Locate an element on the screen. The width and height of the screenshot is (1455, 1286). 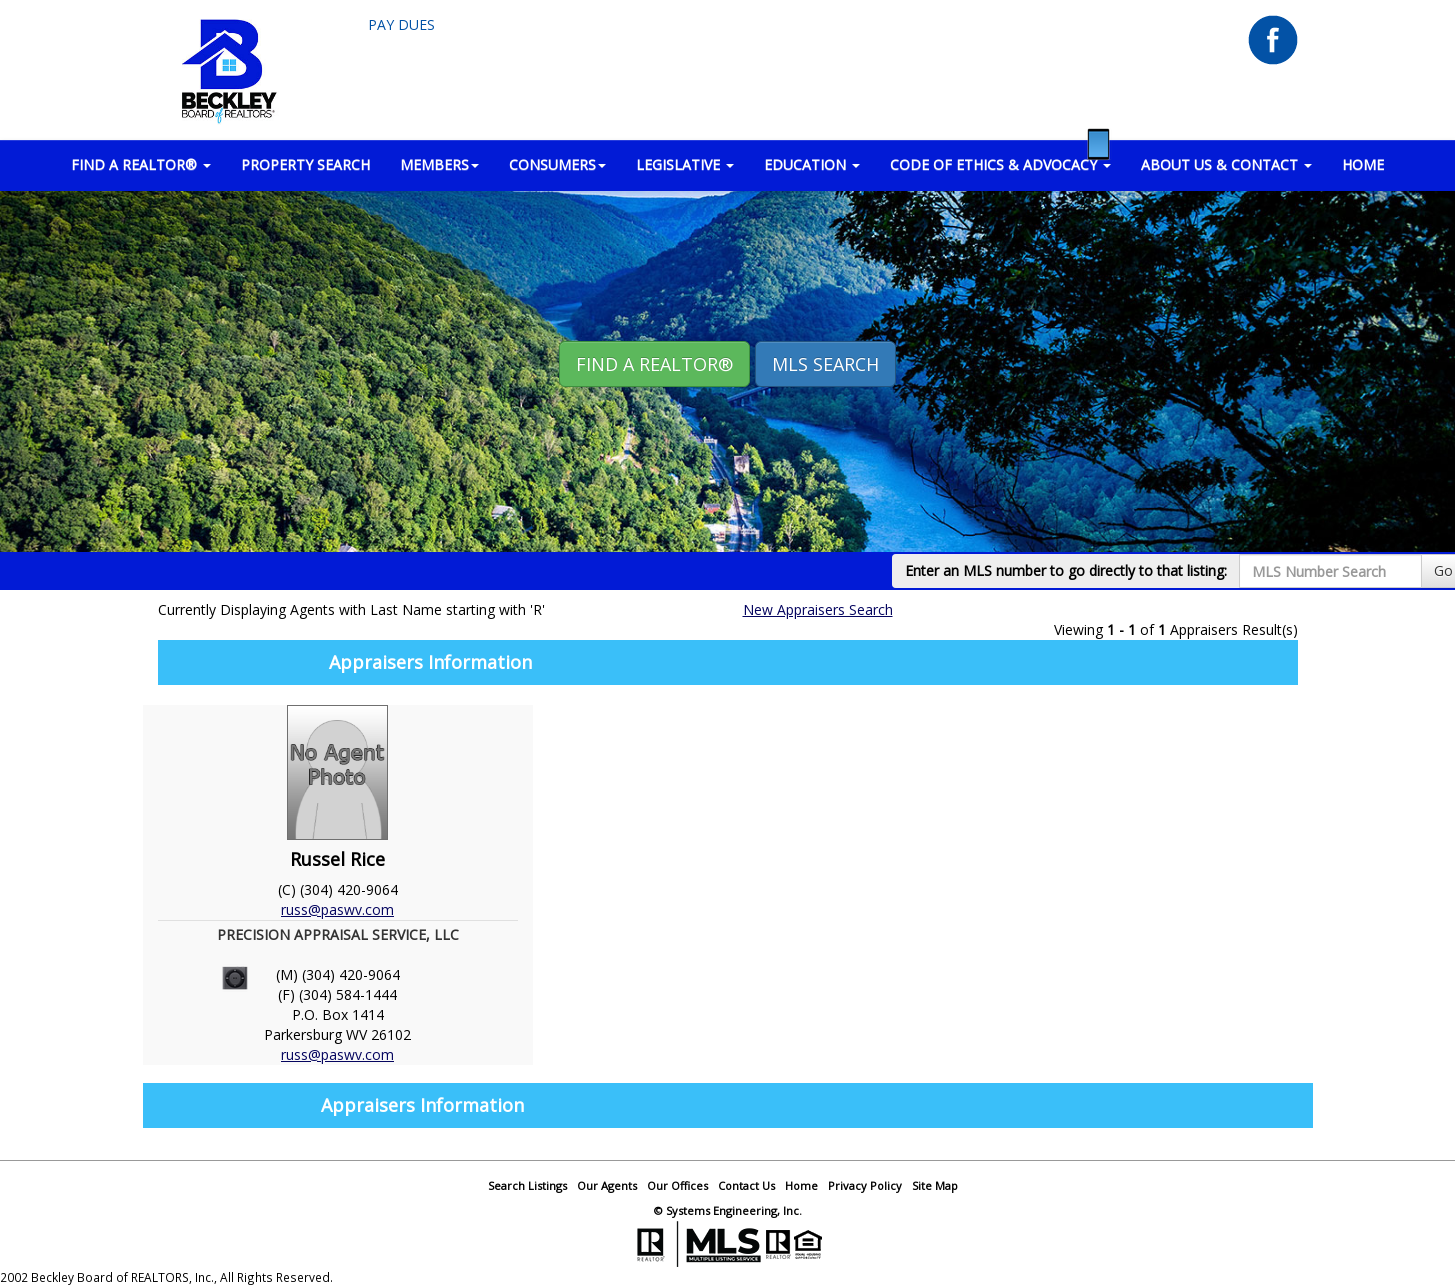
manage your connected iPod shuffle device is located at coordinates (235, 978).